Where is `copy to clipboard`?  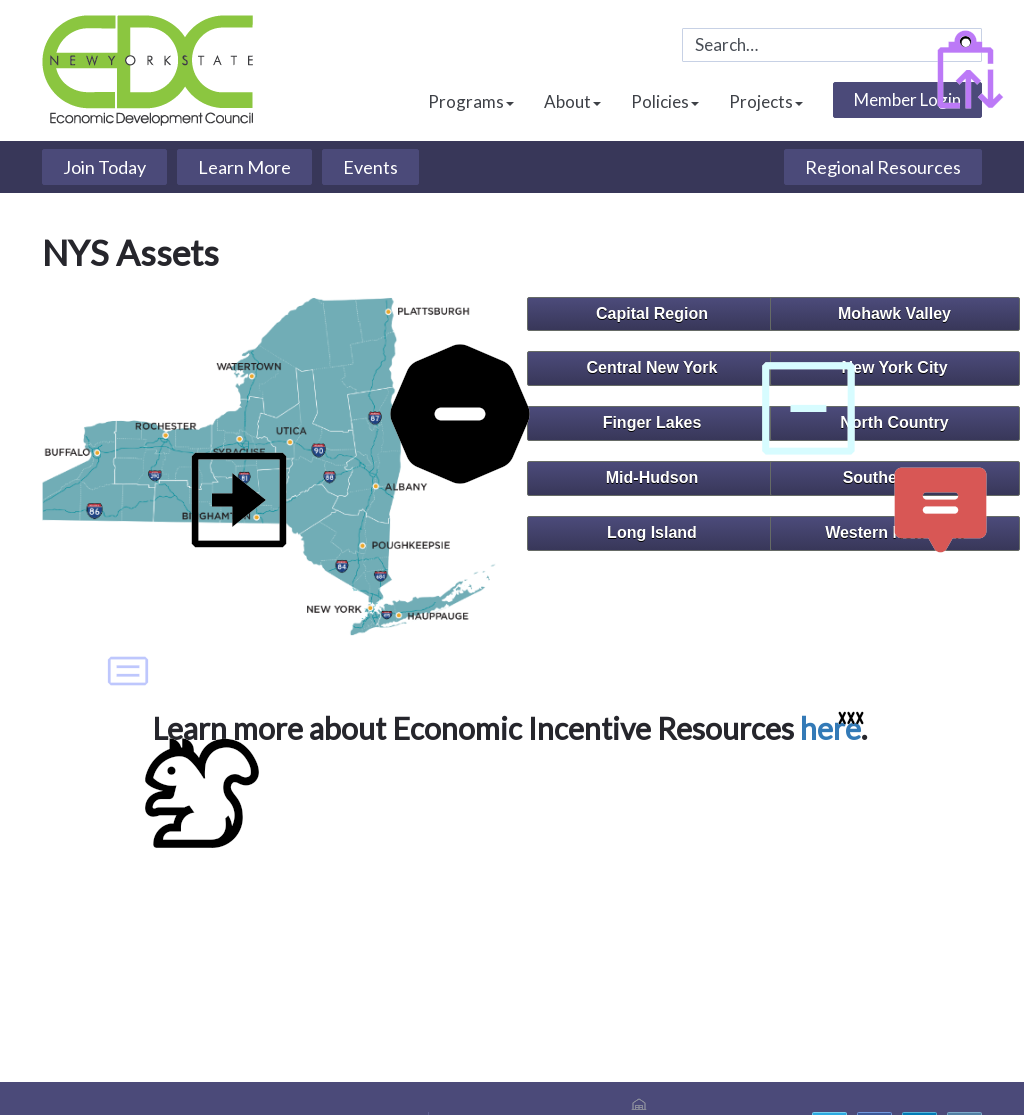
copy to clipboard is located at coordinates (965, 69).